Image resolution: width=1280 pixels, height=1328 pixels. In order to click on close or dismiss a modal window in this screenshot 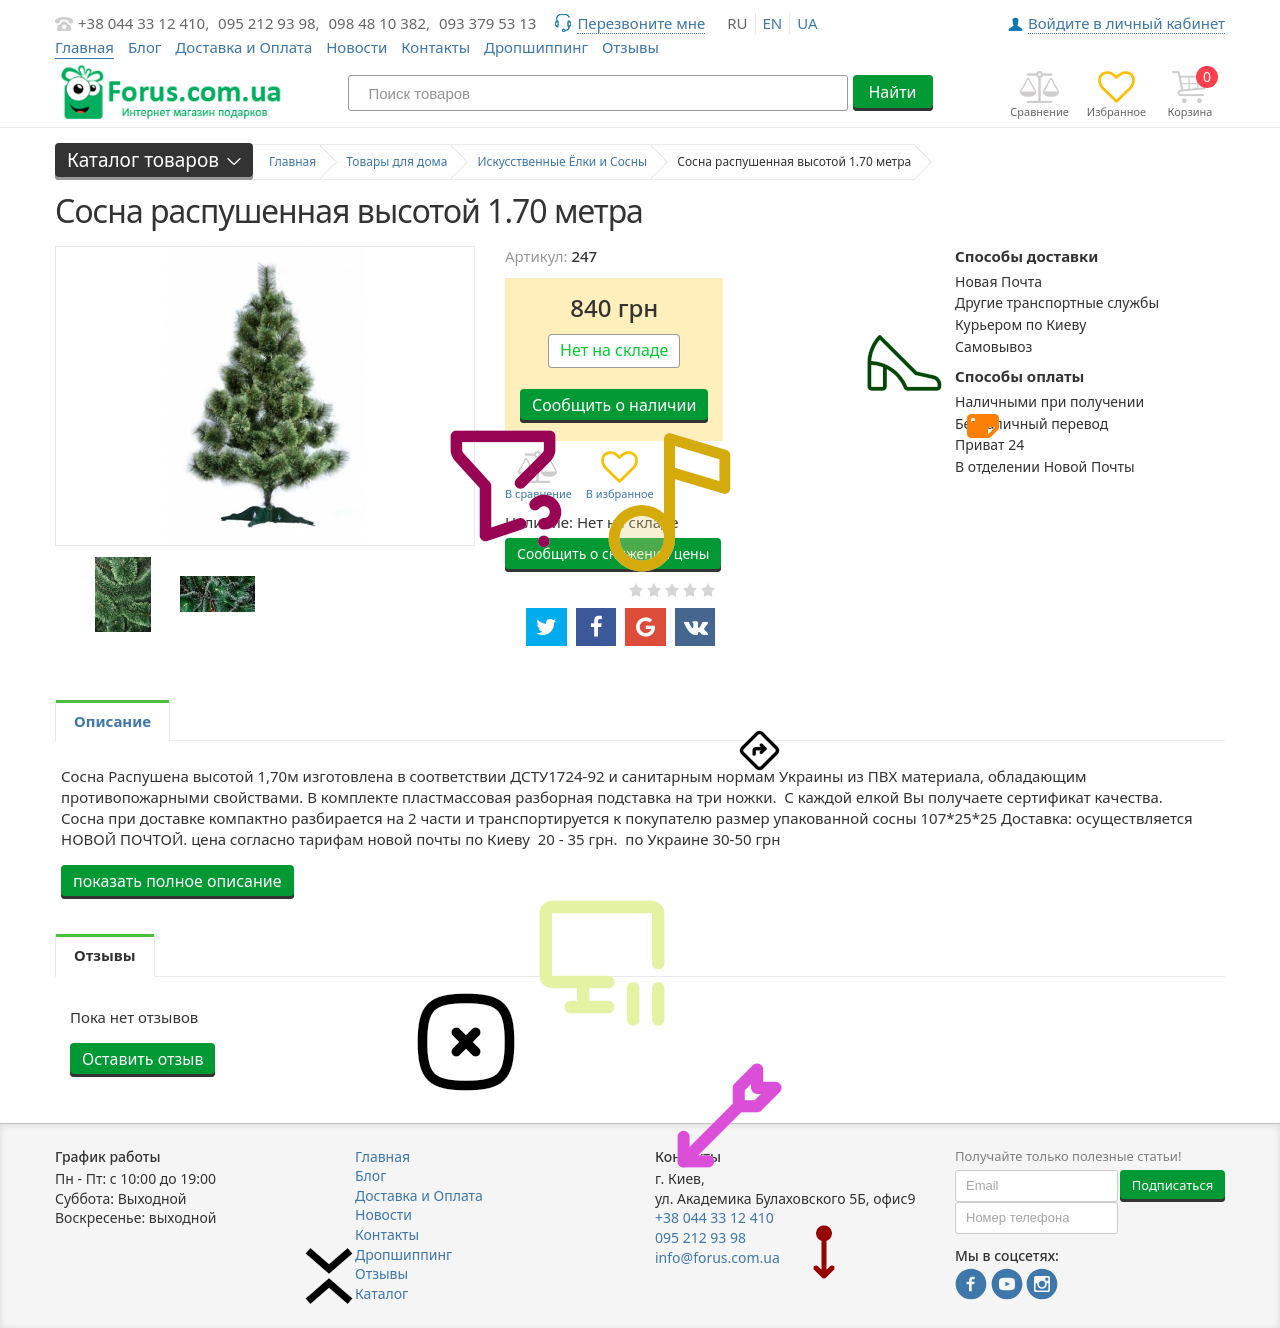, I will do `click(466, 1042)`.